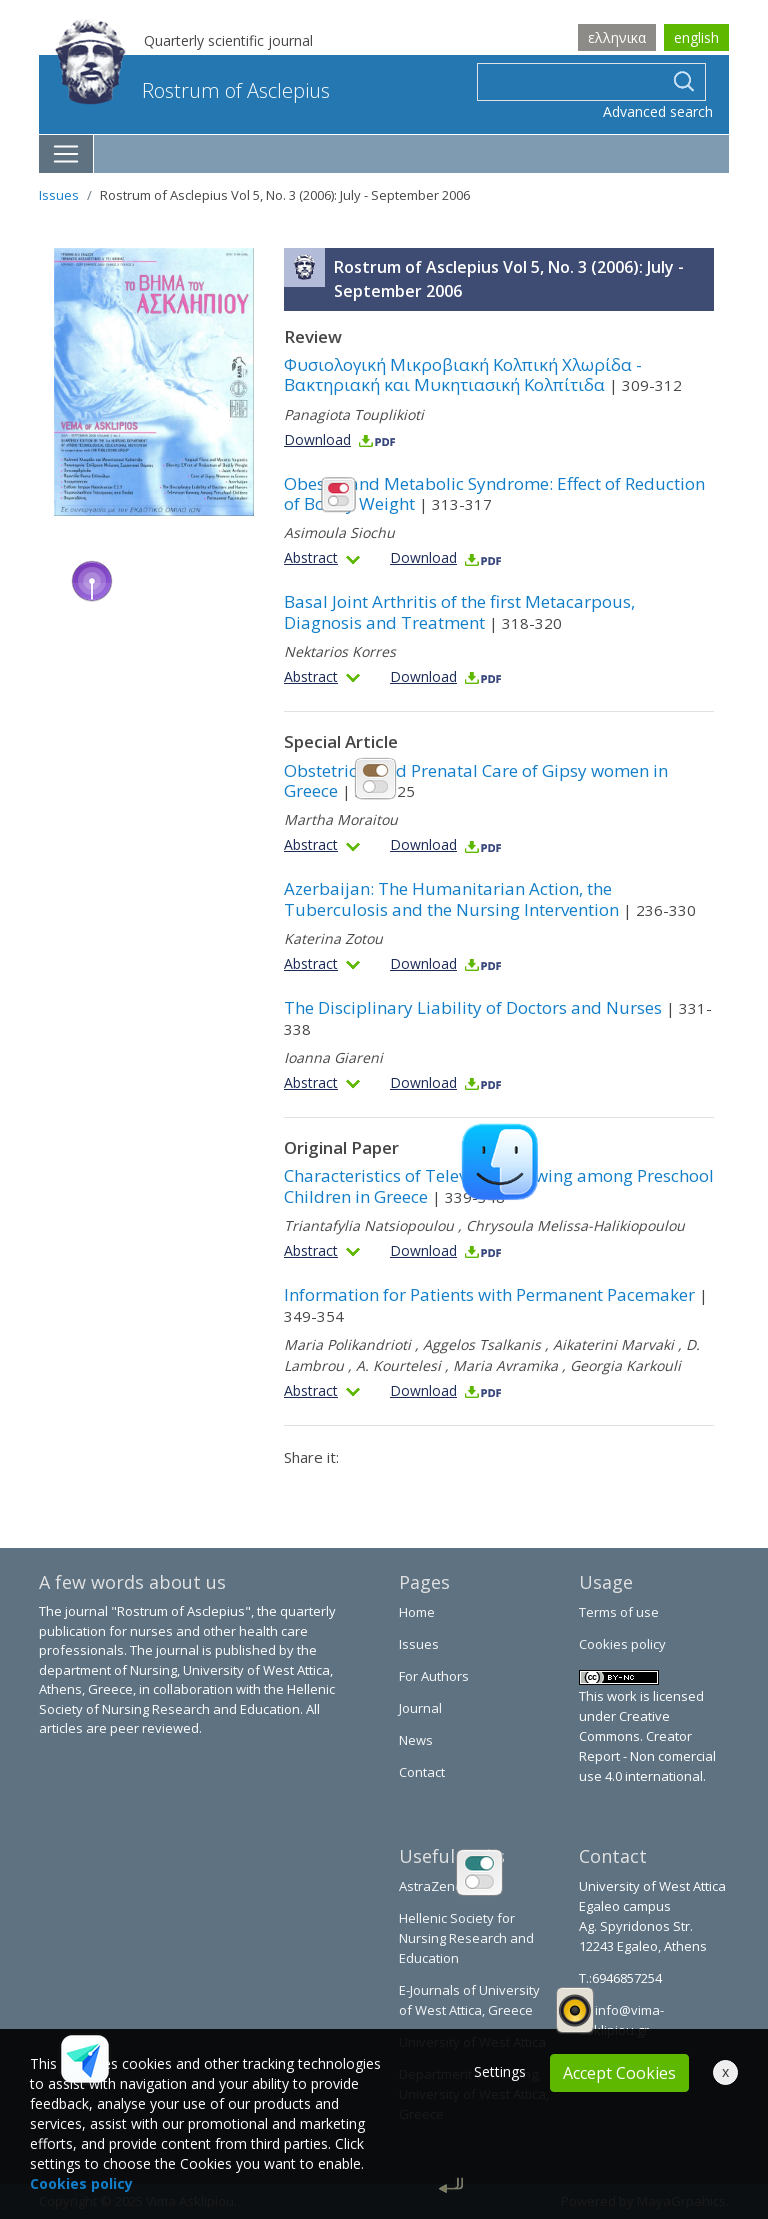 This screenshot has height=2219, width=768. I want to click on open feishu messaging app, so click(85, 2059).